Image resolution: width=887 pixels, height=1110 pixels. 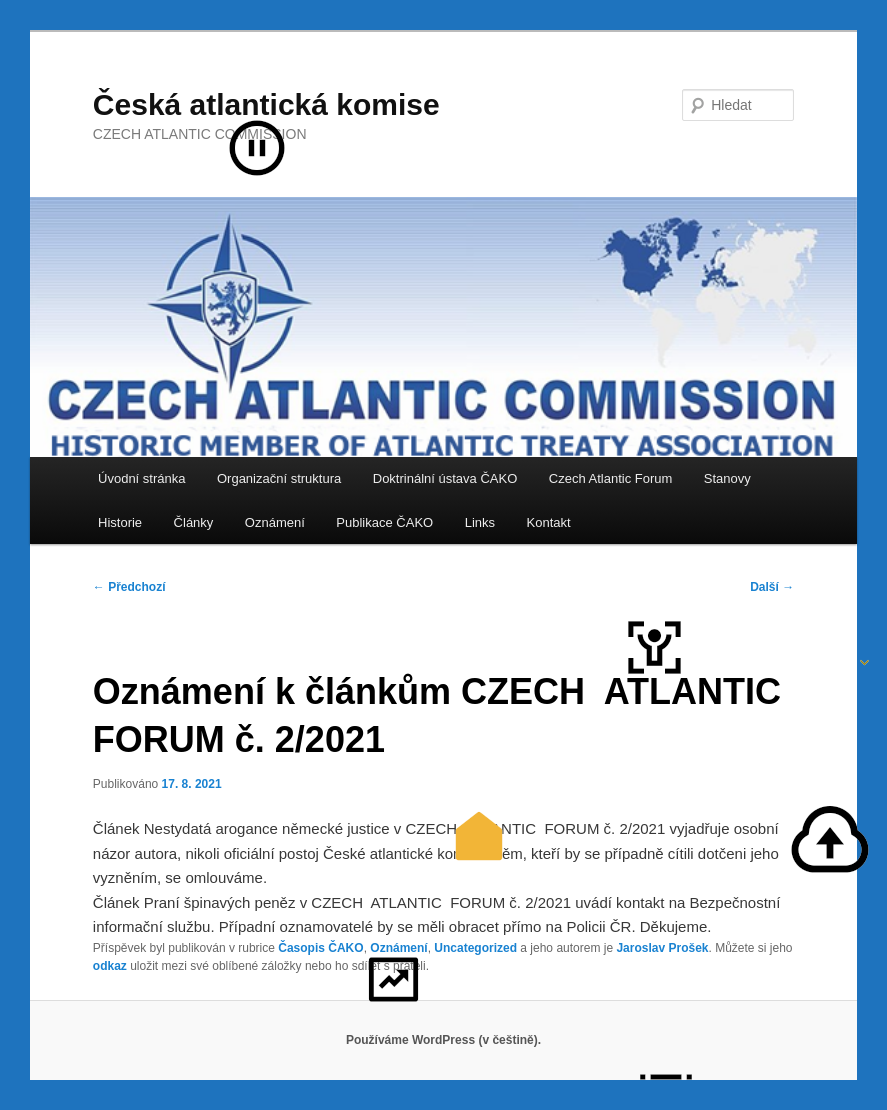 What do you see at coordinates (864, 662) in the screenshot?
I see `expand dropdown menu` at bounding box center [864, 662].